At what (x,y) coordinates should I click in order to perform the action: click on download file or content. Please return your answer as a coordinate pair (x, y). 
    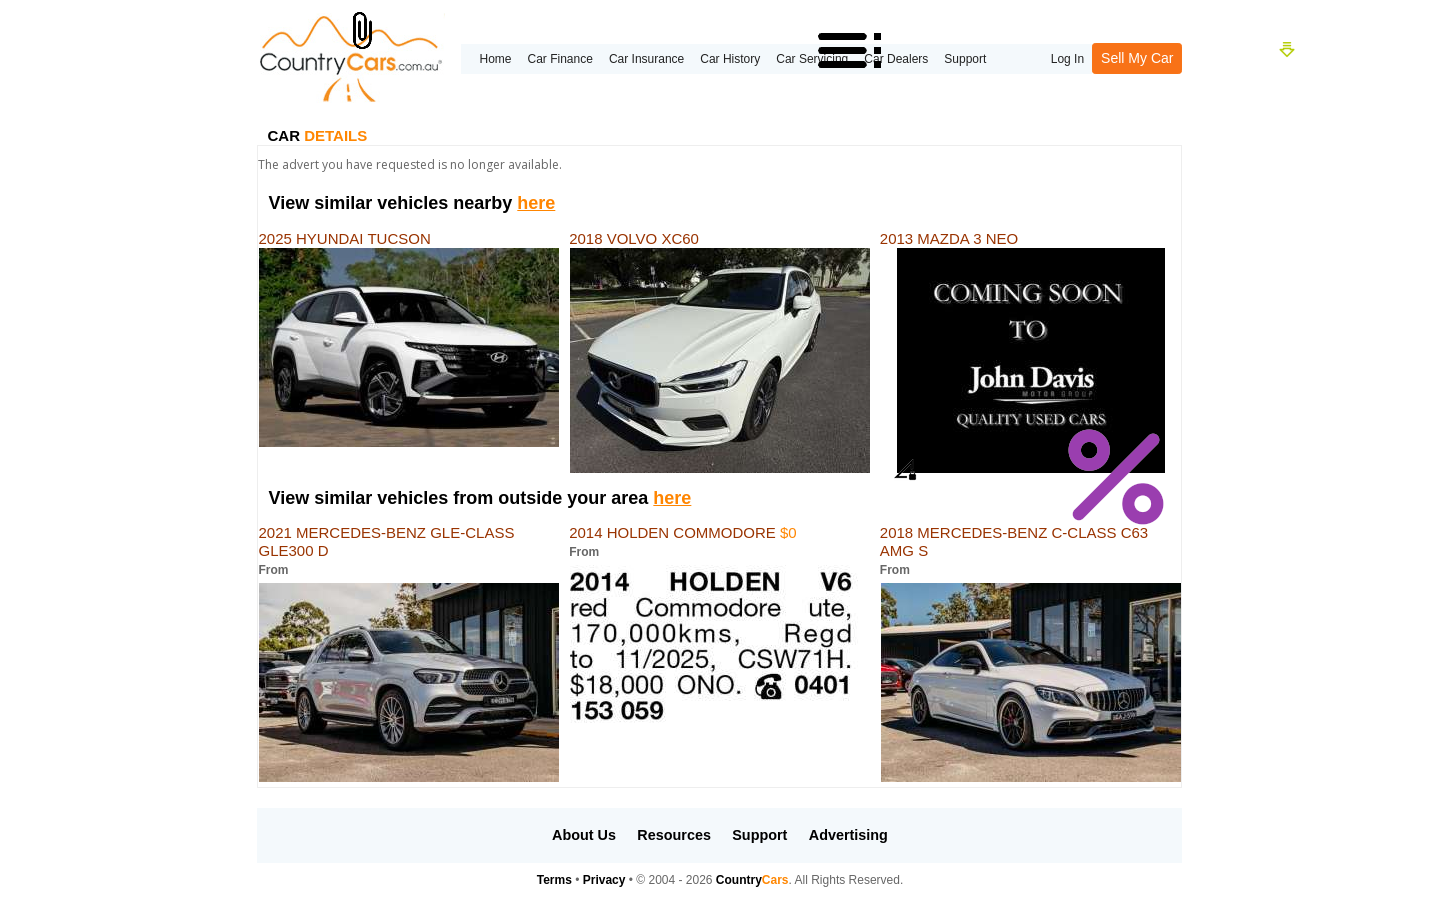
    Looking at the image, I should click on (1287, 49).